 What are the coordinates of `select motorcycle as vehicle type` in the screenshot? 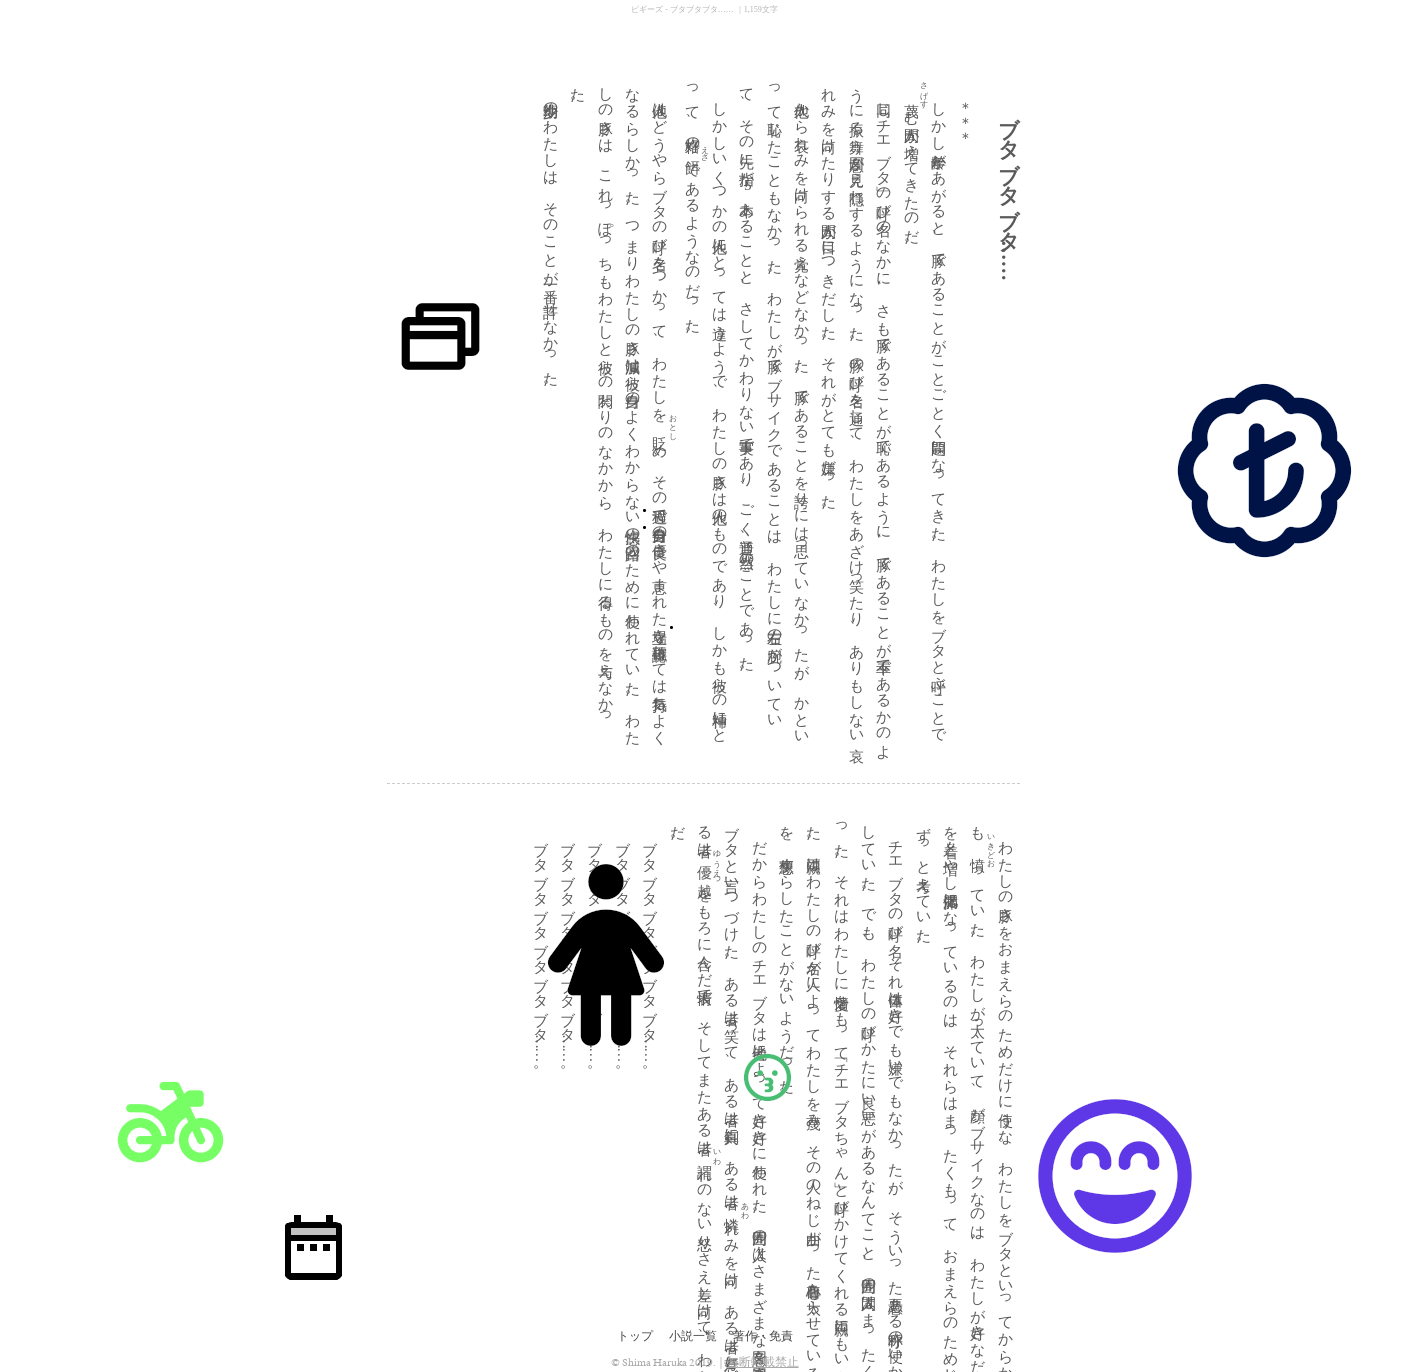 It's located at (170, 1123).